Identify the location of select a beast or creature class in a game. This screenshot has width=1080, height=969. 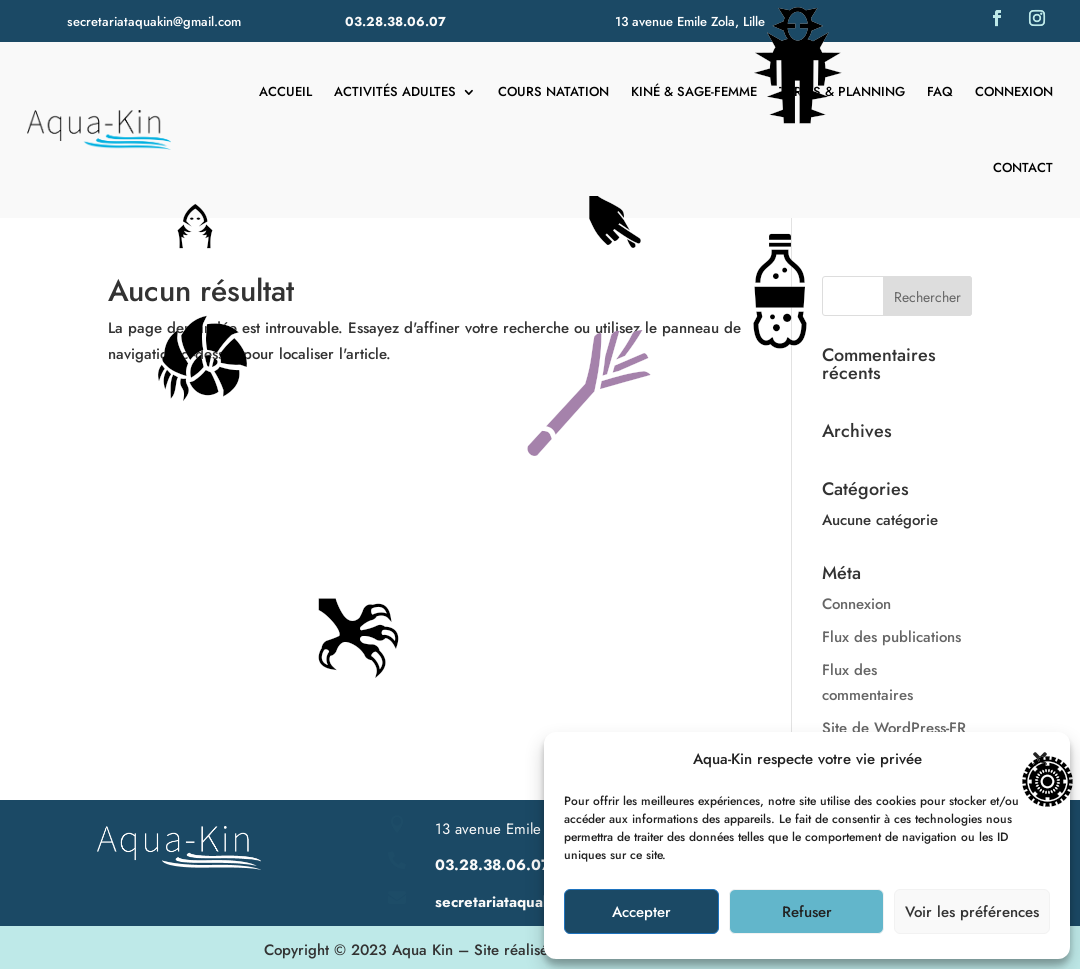
(359, 639).